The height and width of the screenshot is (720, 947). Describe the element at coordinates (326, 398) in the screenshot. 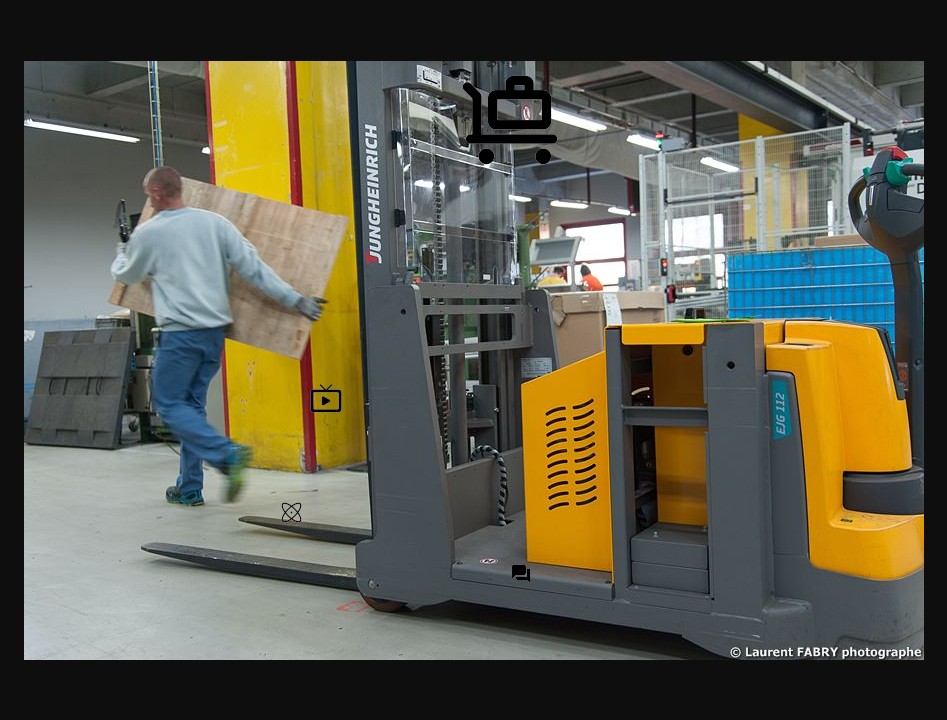

I see `watch live TV or streaming content` at that location.